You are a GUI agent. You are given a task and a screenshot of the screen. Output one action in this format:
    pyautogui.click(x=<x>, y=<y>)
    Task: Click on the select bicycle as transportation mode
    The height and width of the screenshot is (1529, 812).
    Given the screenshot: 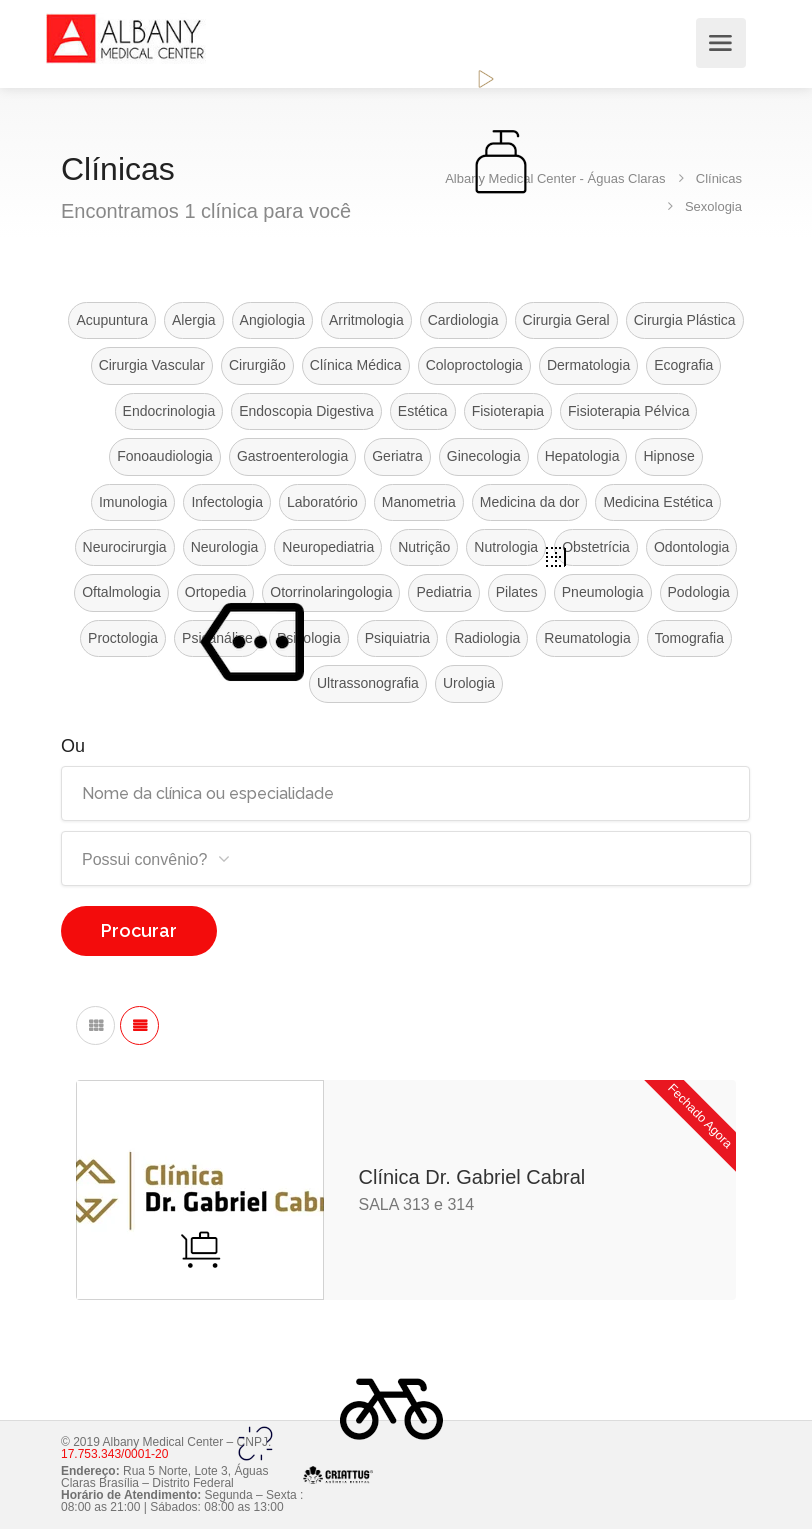 What is the action you would take?
    pyautogui.click(x=391, y=1407)
    